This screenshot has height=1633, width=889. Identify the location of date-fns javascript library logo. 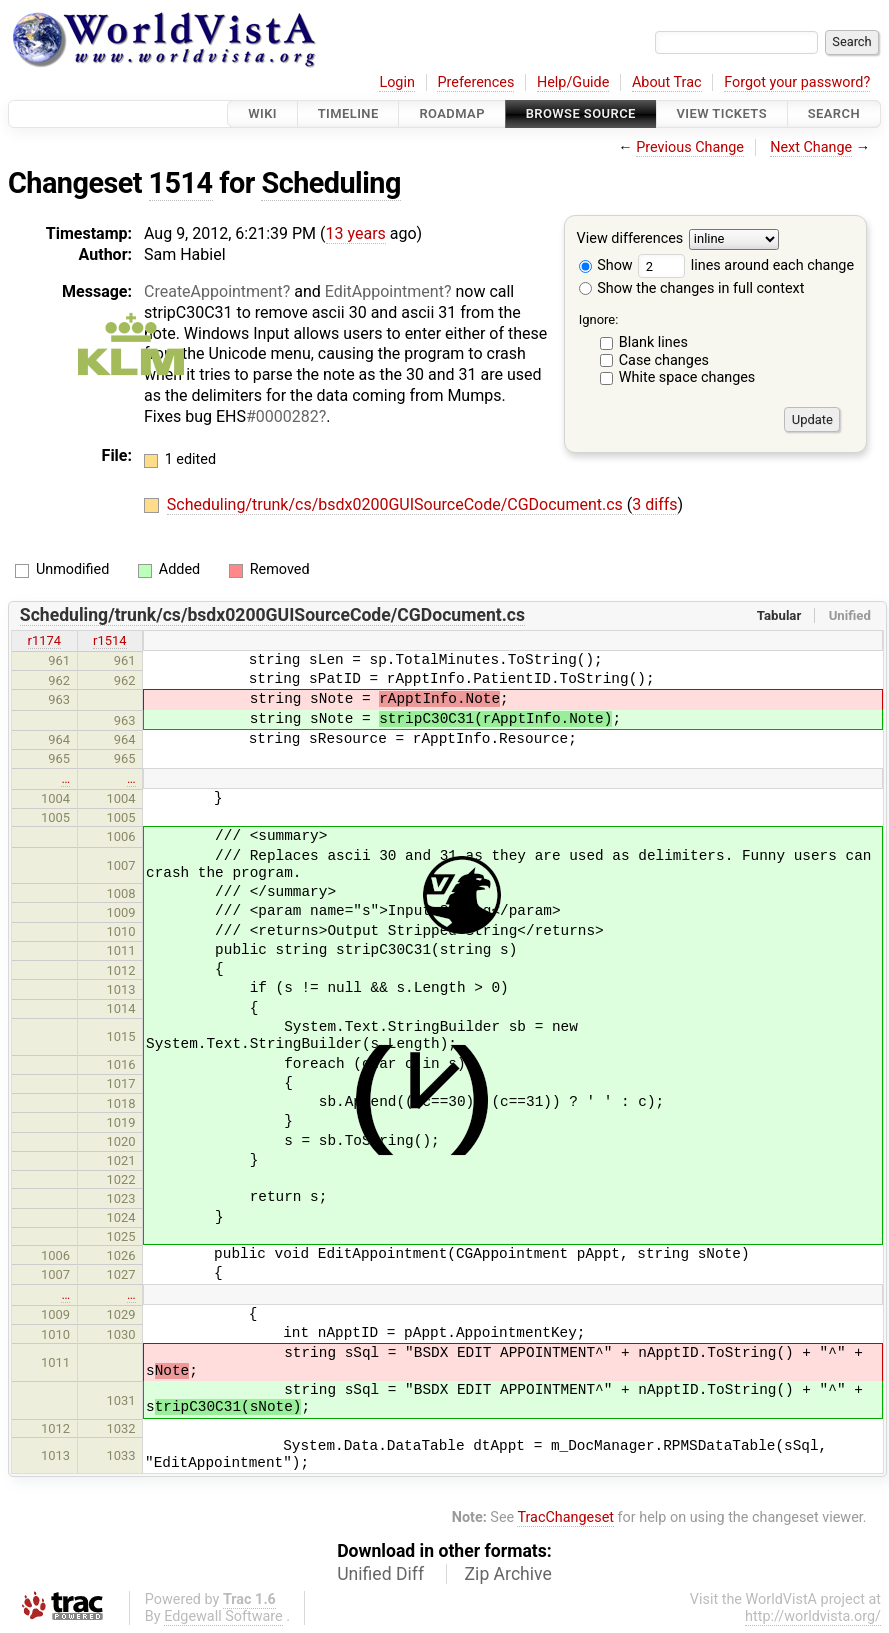
(422, 1100).